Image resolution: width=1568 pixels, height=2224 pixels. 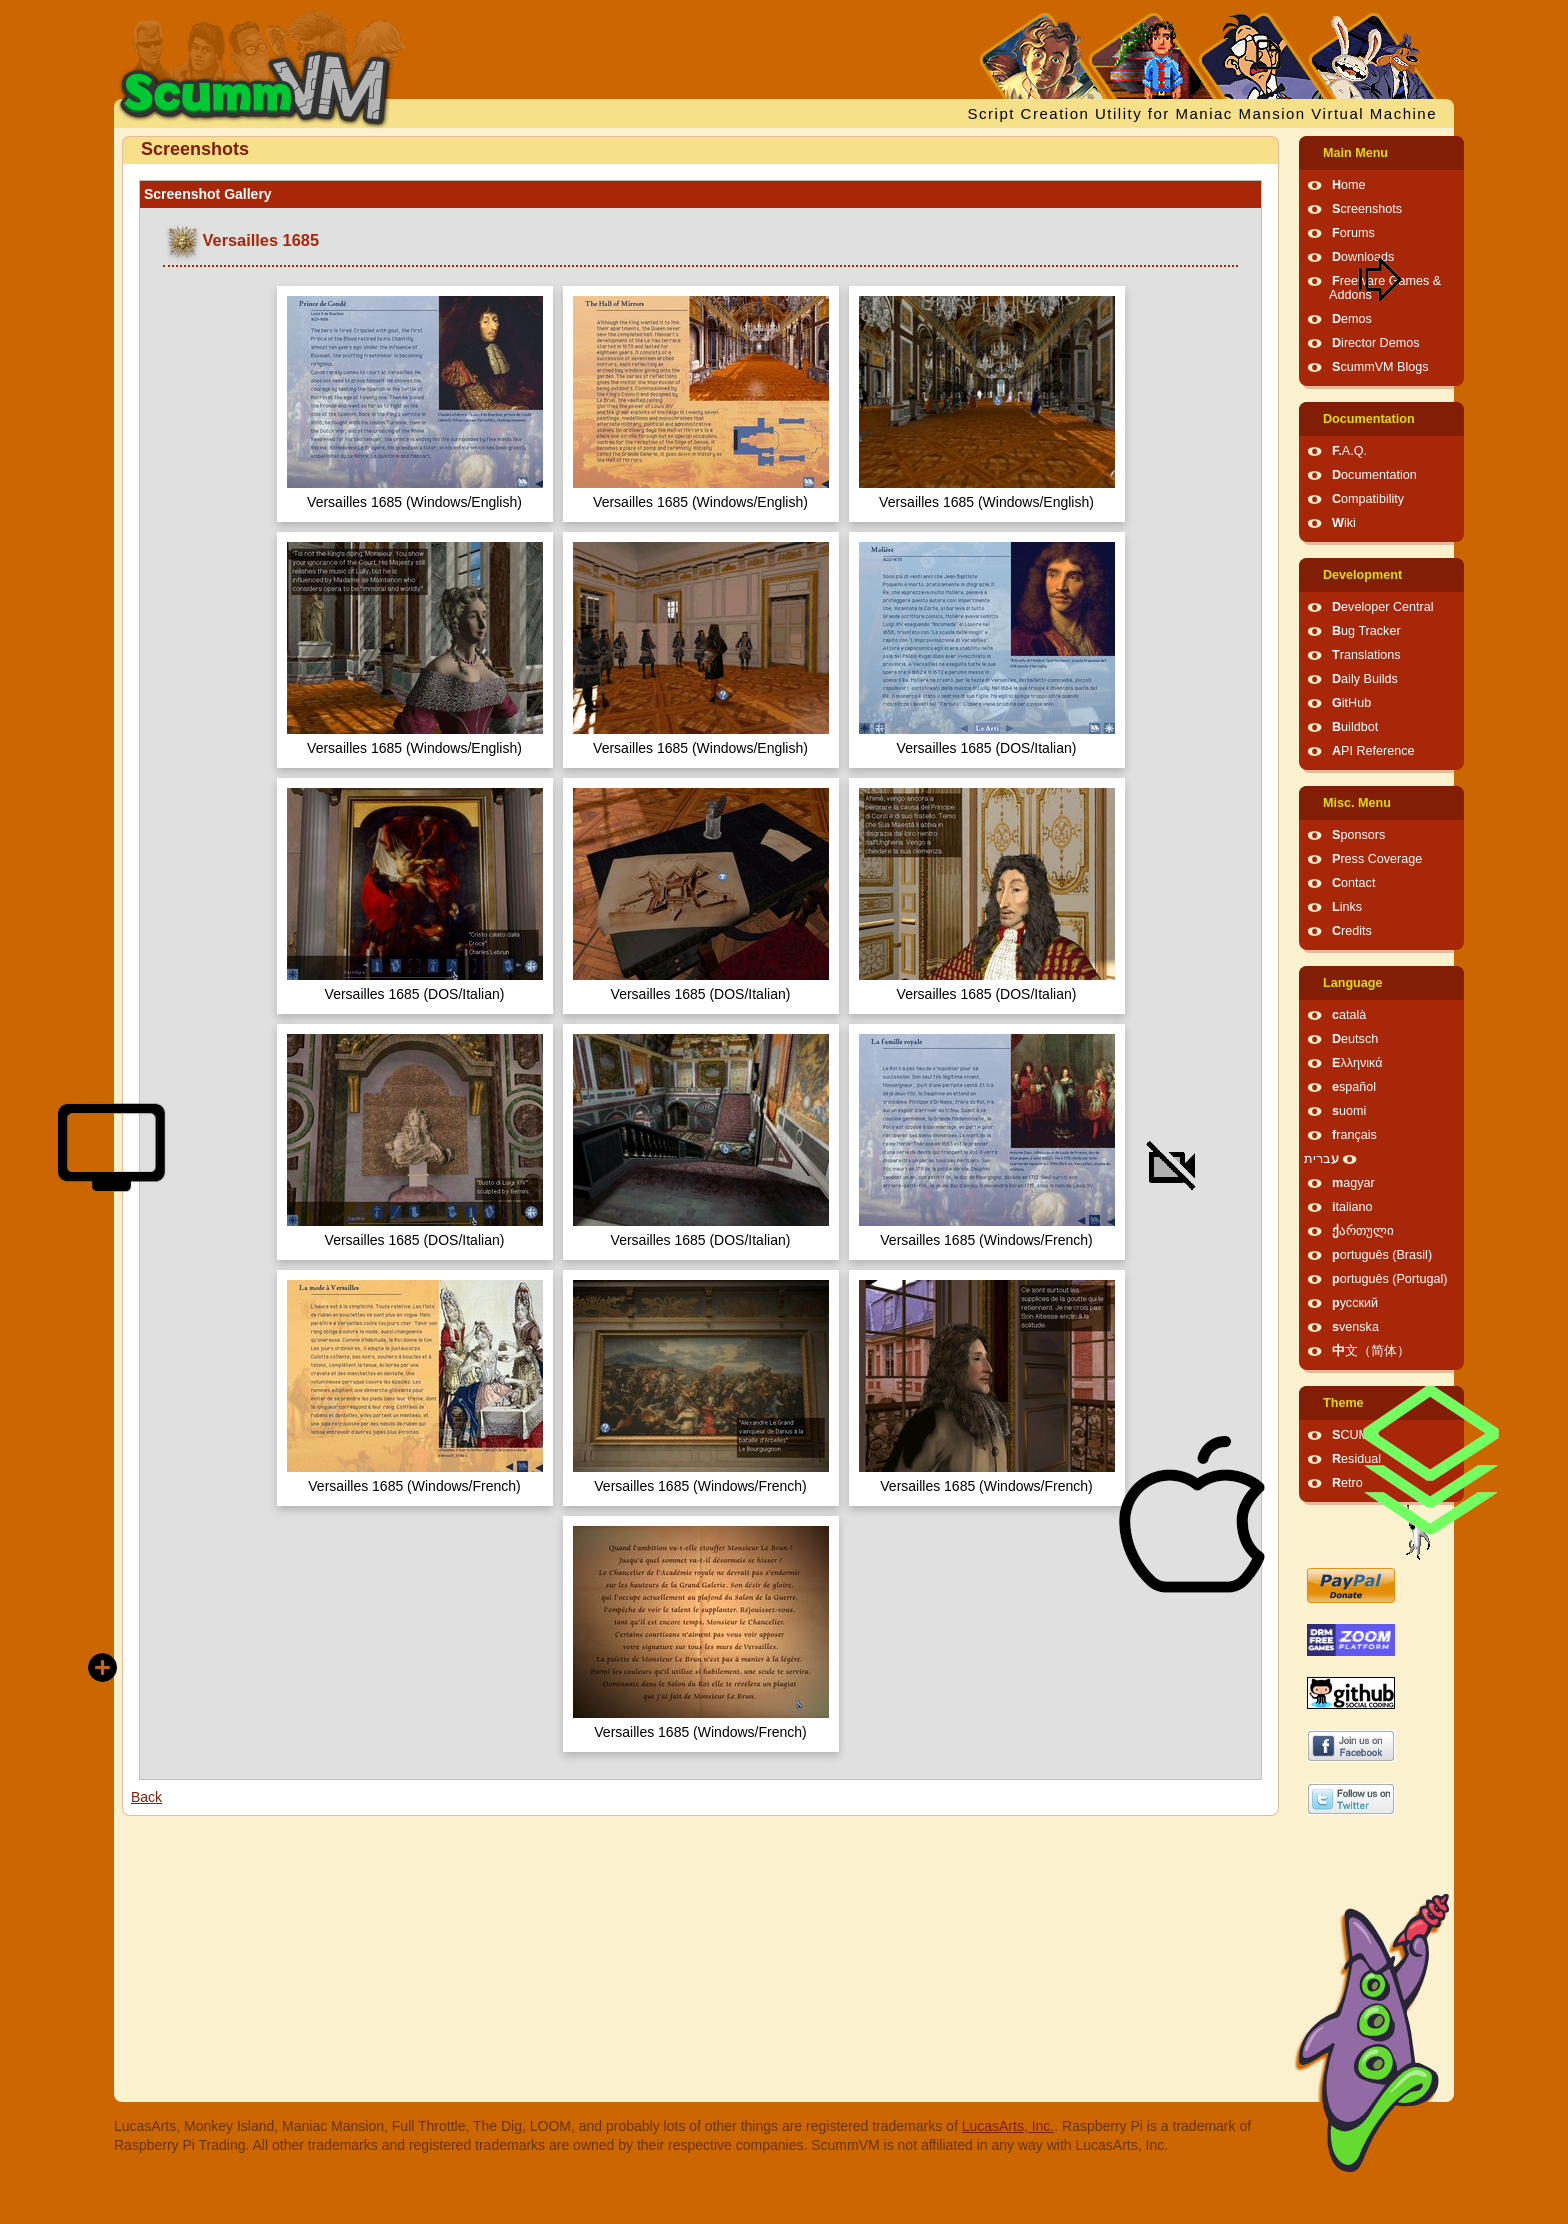 What do you see at coordinates (1268, 54) in the screenshot?
I see `view or open a file` at bounding box center [1268, 54].